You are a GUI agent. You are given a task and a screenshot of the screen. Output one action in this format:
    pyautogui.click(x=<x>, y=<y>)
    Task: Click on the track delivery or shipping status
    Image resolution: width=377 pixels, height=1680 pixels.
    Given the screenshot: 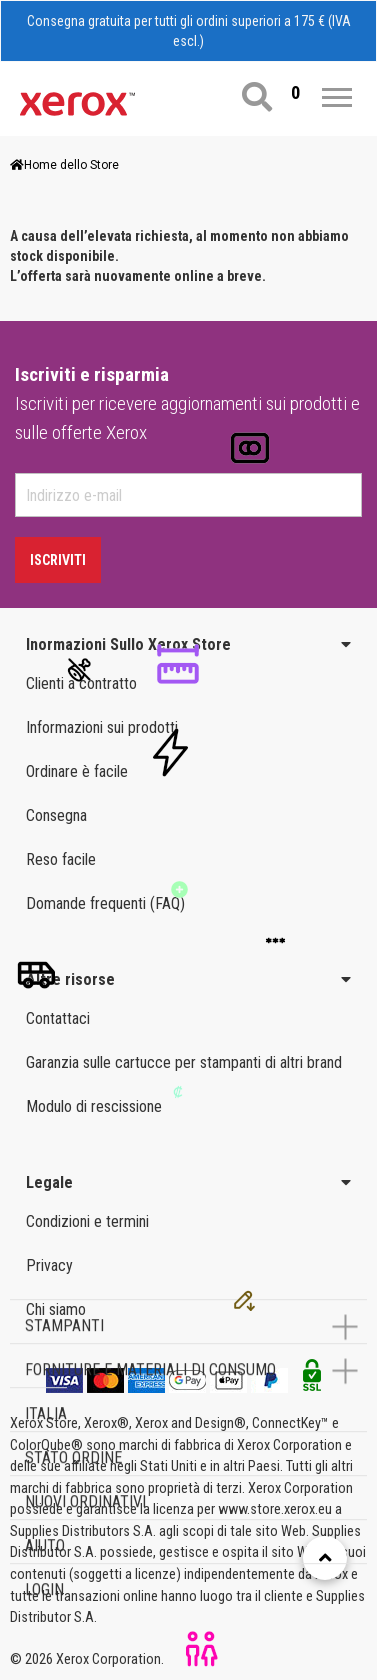 What is the action you would take?
    pyautogui.click(x=35, y=974)
    